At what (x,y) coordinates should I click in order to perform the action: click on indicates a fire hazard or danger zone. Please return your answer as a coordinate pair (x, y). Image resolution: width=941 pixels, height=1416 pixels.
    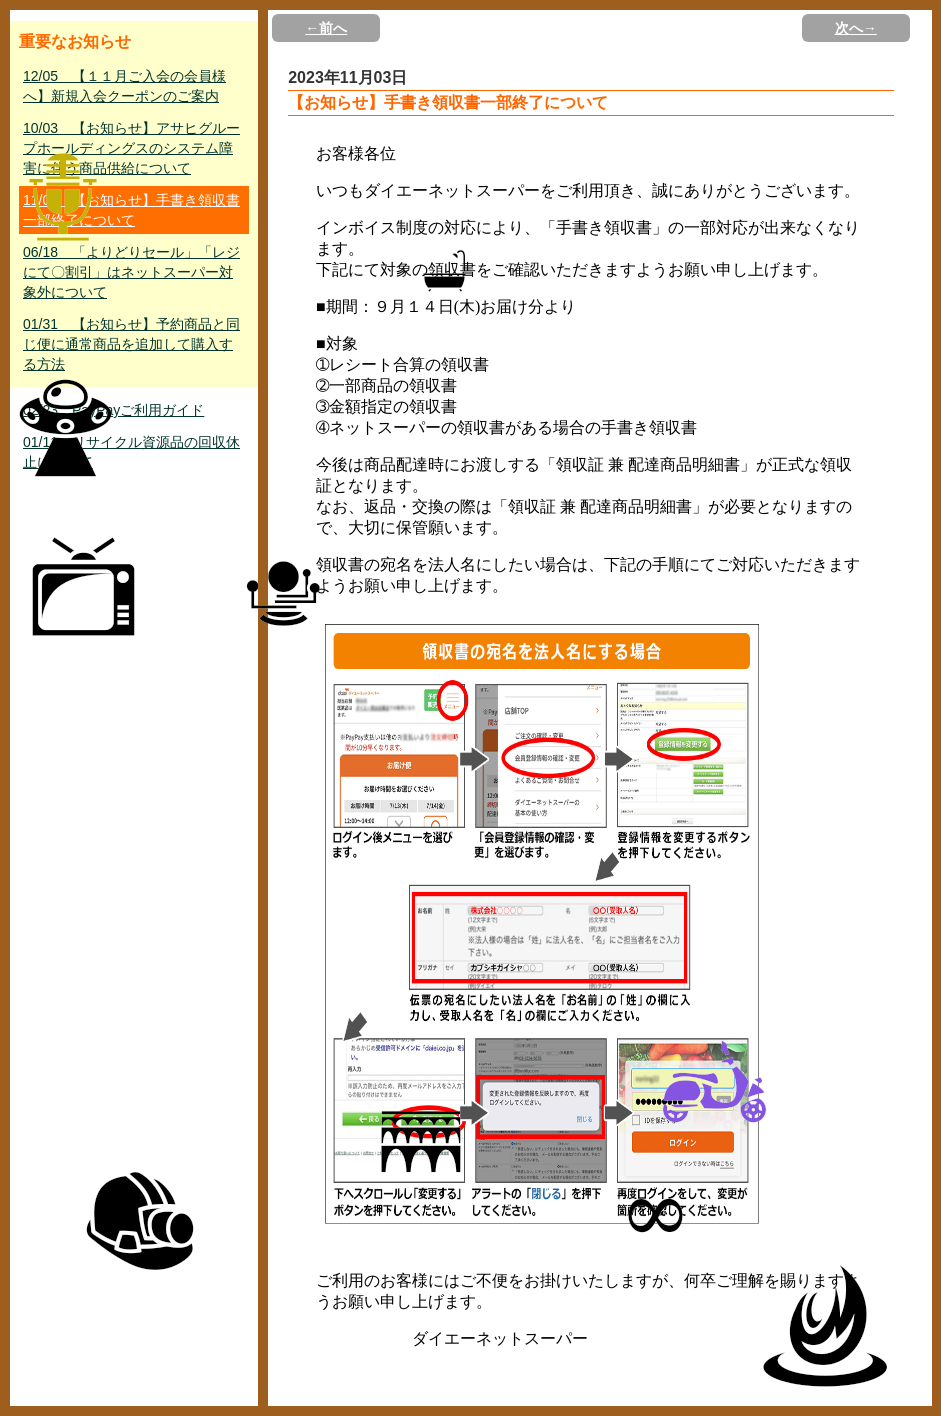
    Looking at the image, I should click on (825, 1324).